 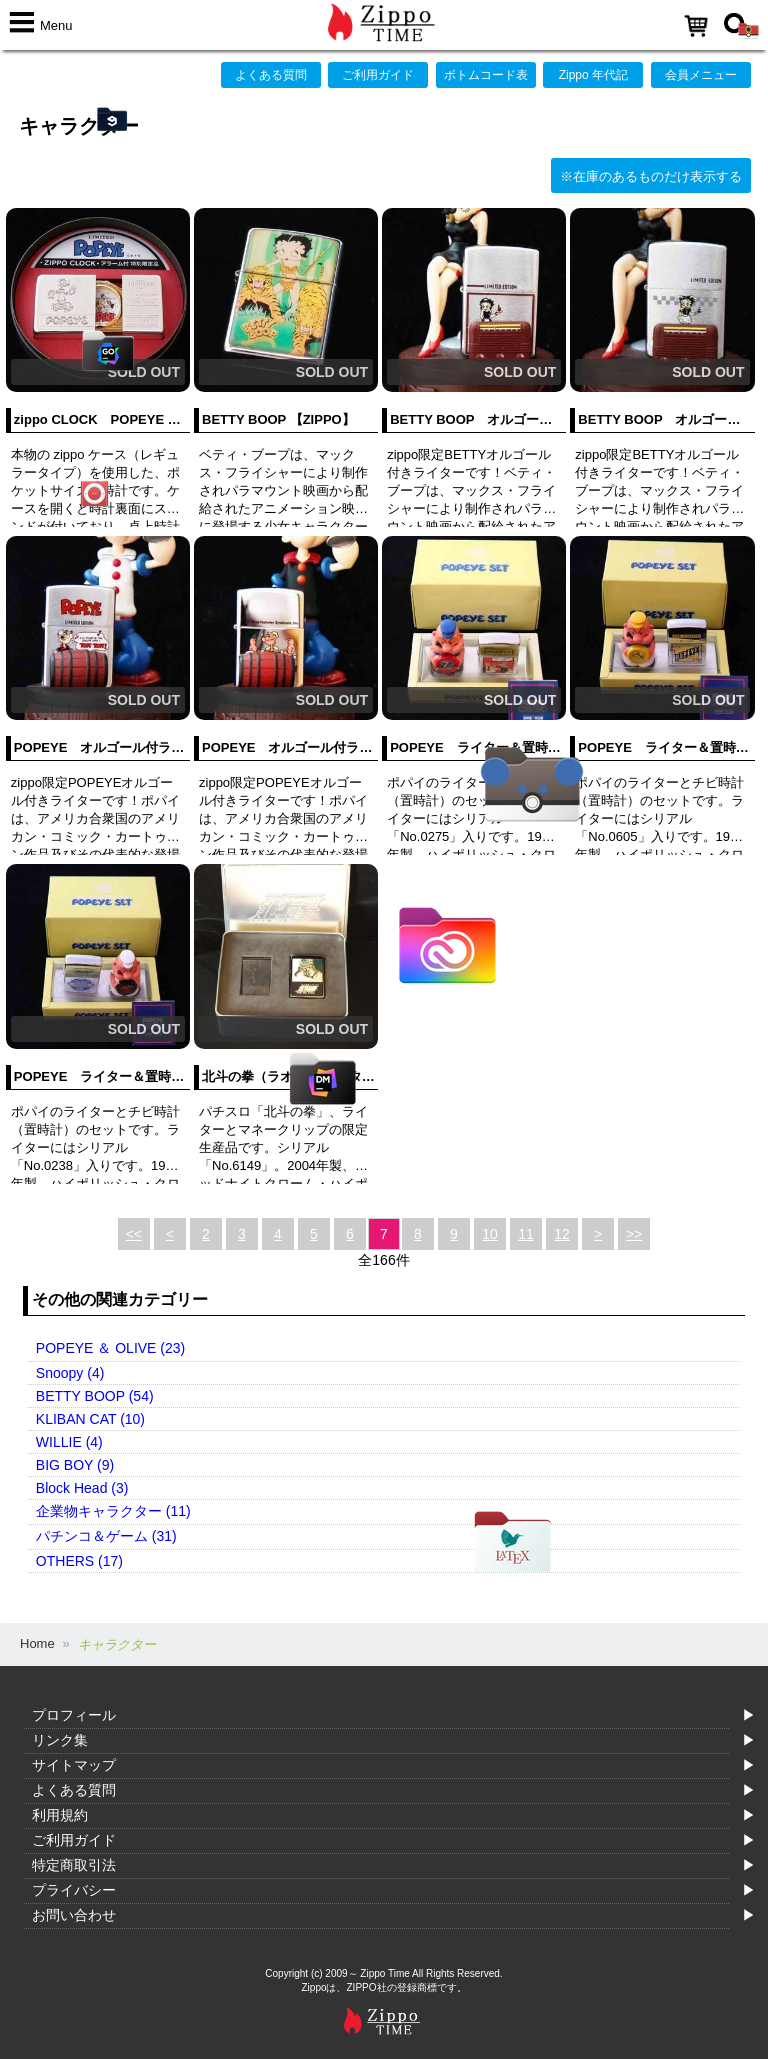 I want to click on open adobe creative cloud files folder, so click(x=447, y=948).